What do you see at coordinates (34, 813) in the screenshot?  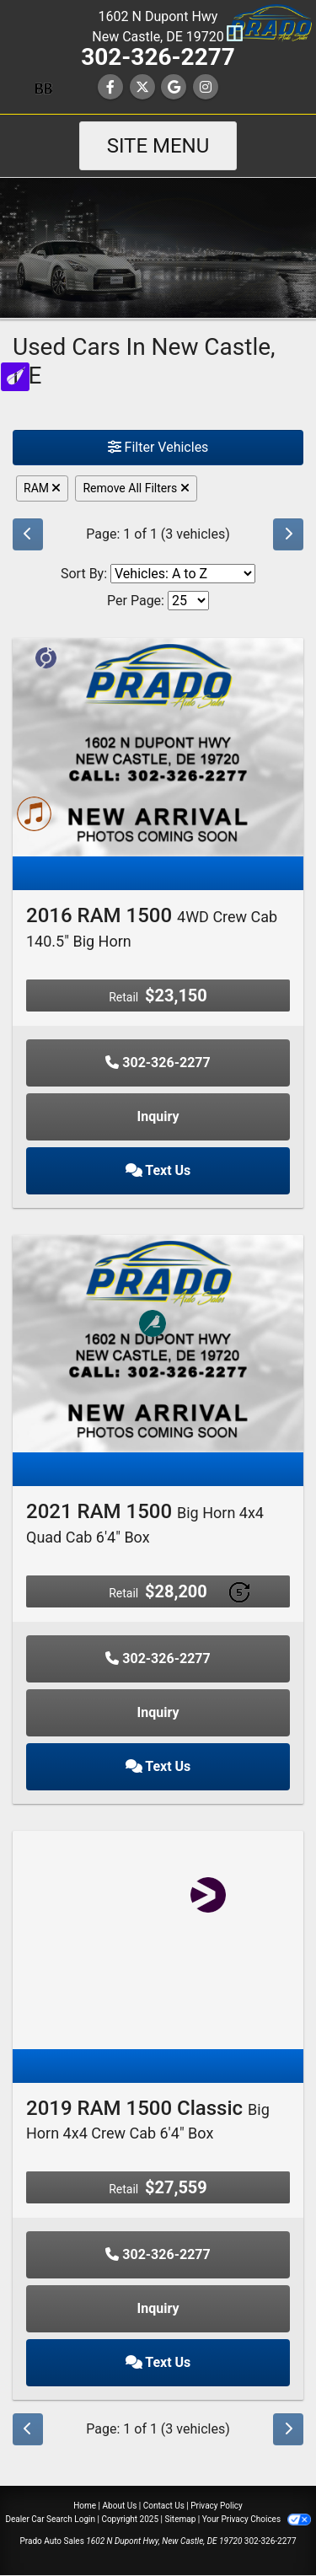 I see `open itunes application` at bounding box center [34, 813].